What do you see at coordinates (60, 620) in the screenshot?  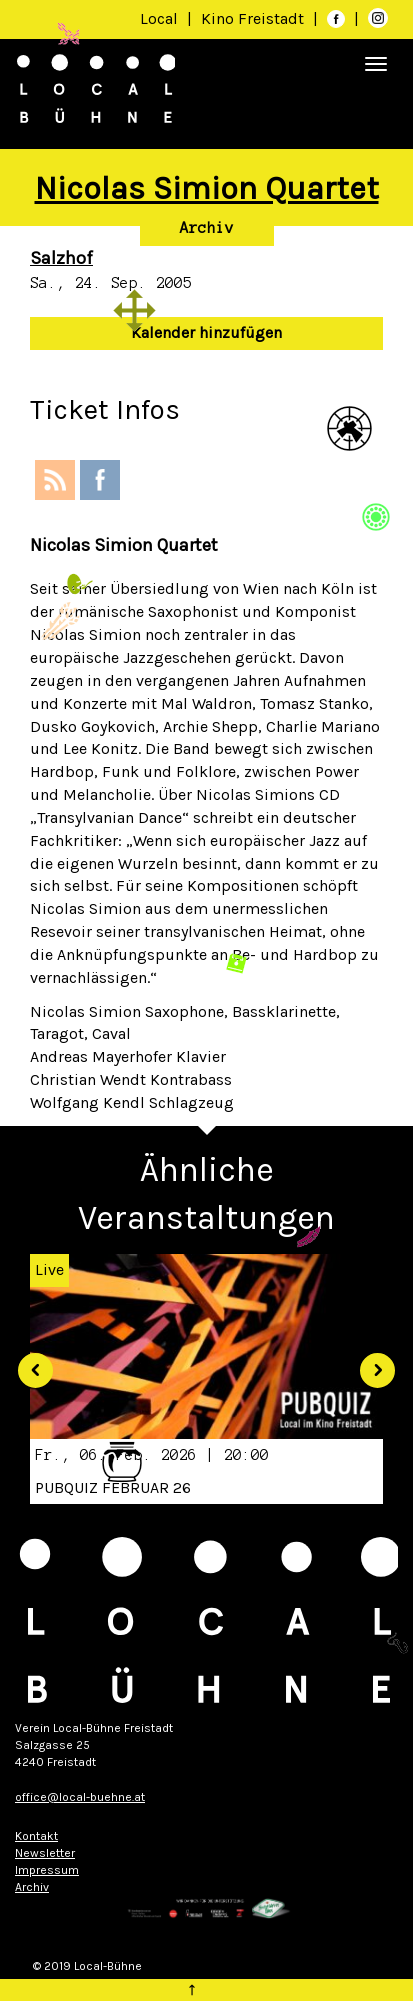 I see `select asparagus as an ingredient` at bounding box center [60, 620].